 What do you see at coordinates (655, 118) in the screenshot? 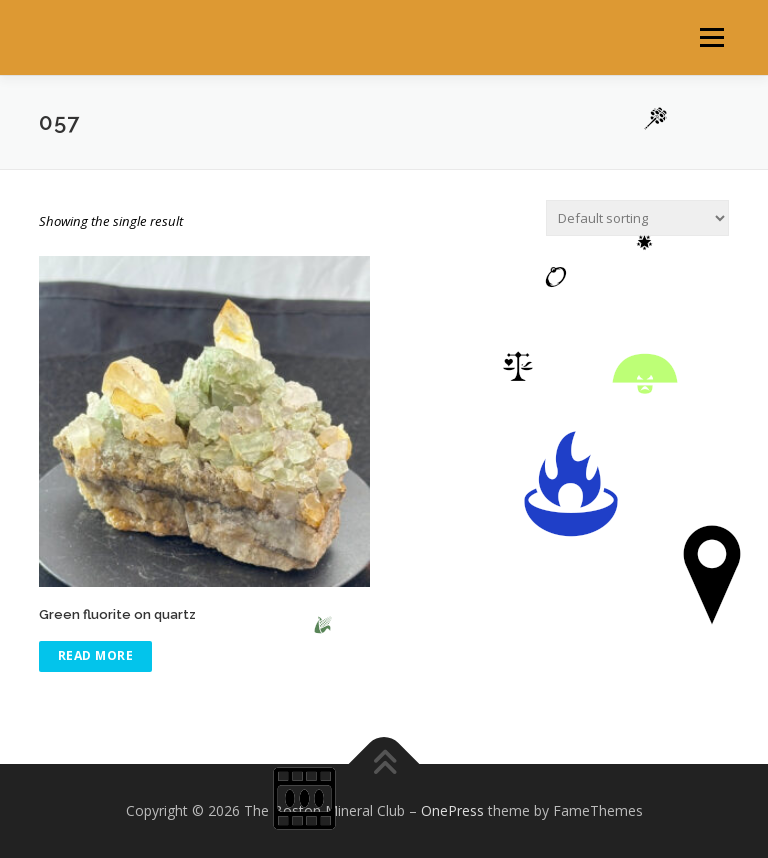
I see `select grenade weapon in inventory` at bounding box center [655, 118].